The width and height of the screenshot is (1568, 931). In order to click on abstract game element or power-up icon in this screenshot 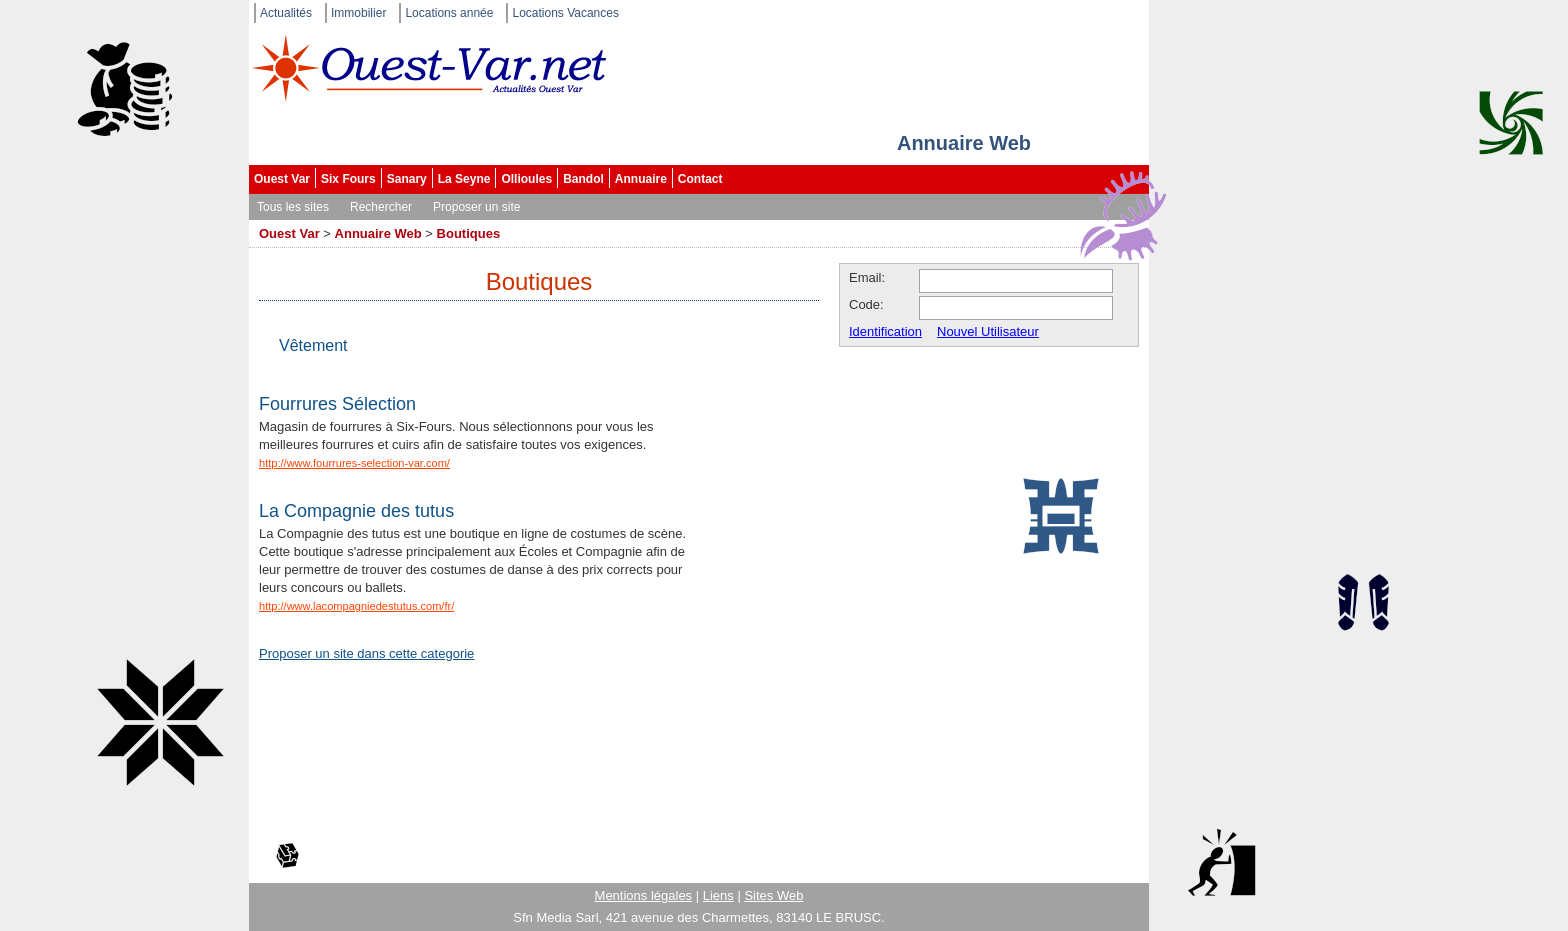, I will do `click(1061, 516)`.